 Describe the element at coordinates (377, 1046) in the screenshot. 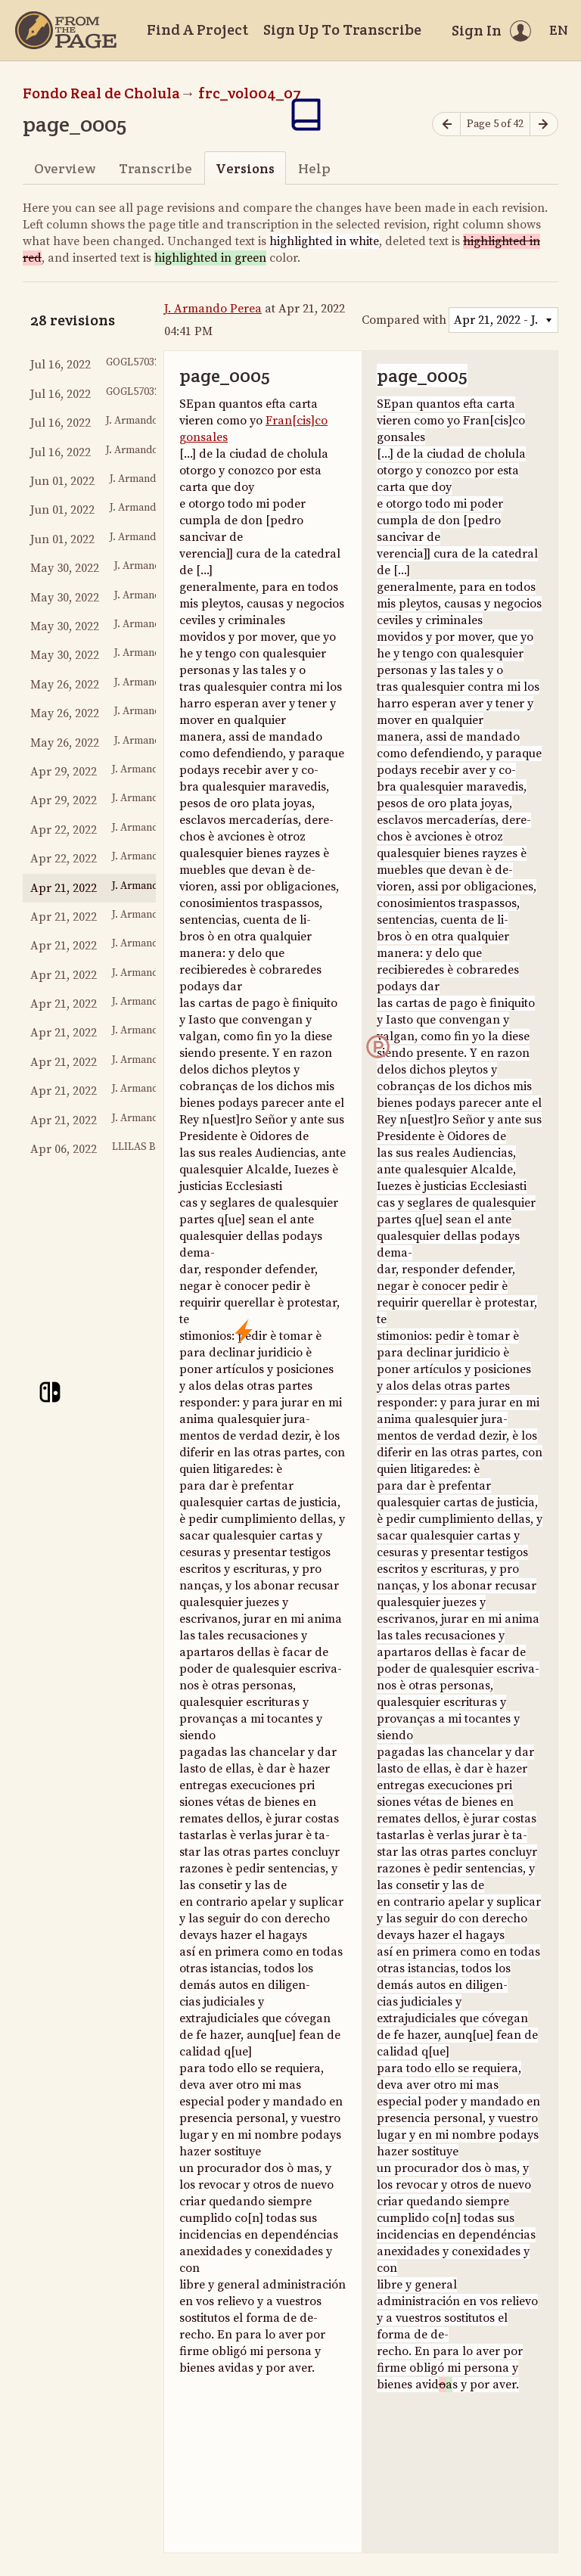

I see `visit Product Hunt website` at that location.